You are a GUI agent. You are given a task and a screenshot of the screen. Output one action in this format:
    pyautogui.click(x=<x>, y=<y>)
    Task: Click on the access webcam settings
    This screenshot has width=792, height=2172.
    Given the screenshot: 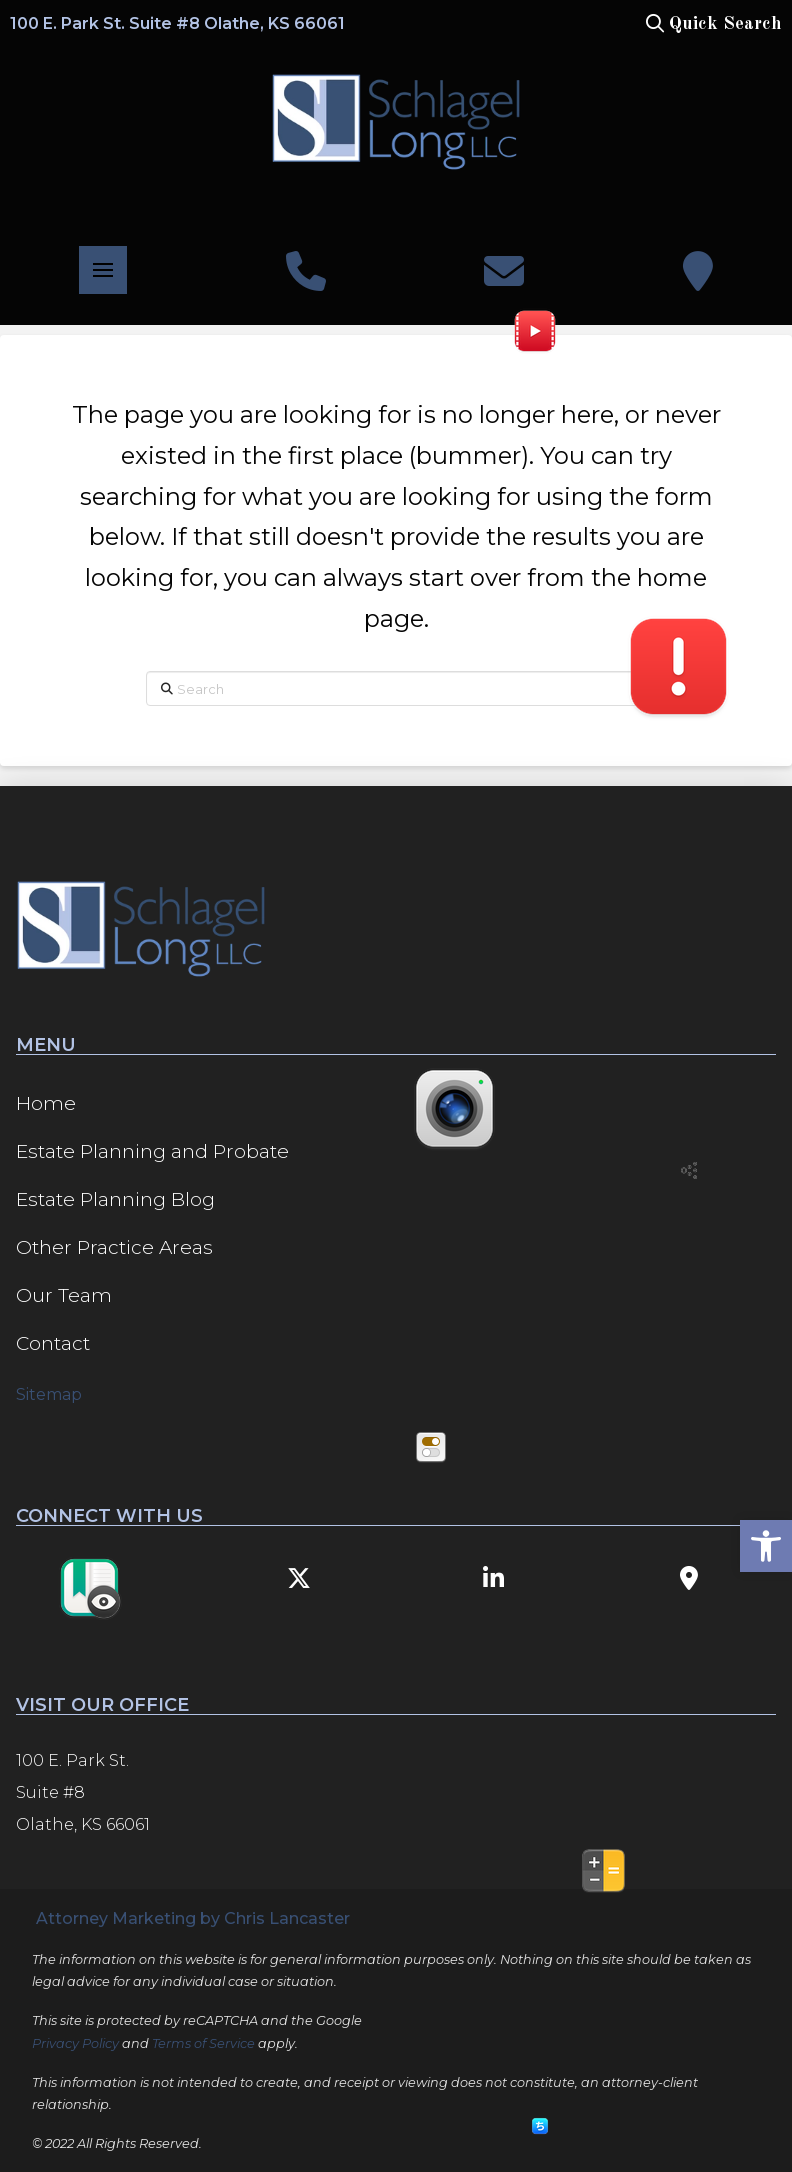 What is the action you would take?
    pyautogui.click(x=454, y=1108)
    